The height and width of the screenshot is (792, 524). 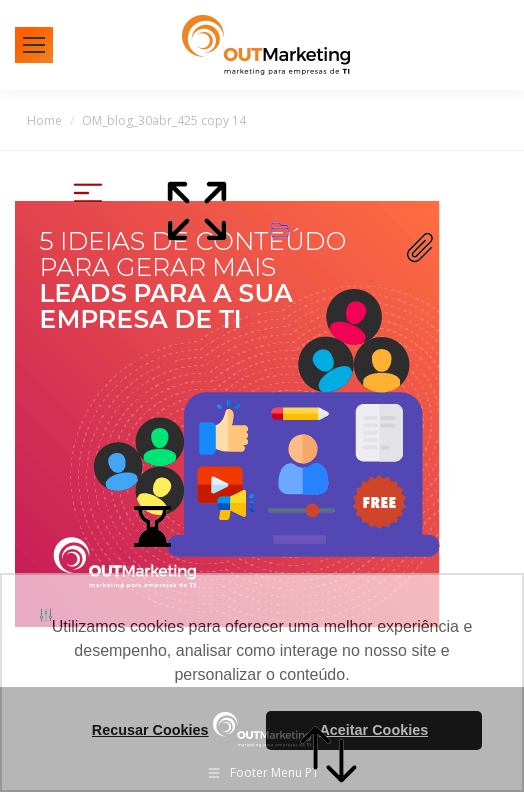 What do you see at coordinates (197, 211) in the screenshot?
I see `expand to fullscreen mode` at bounding box center [197, 211].